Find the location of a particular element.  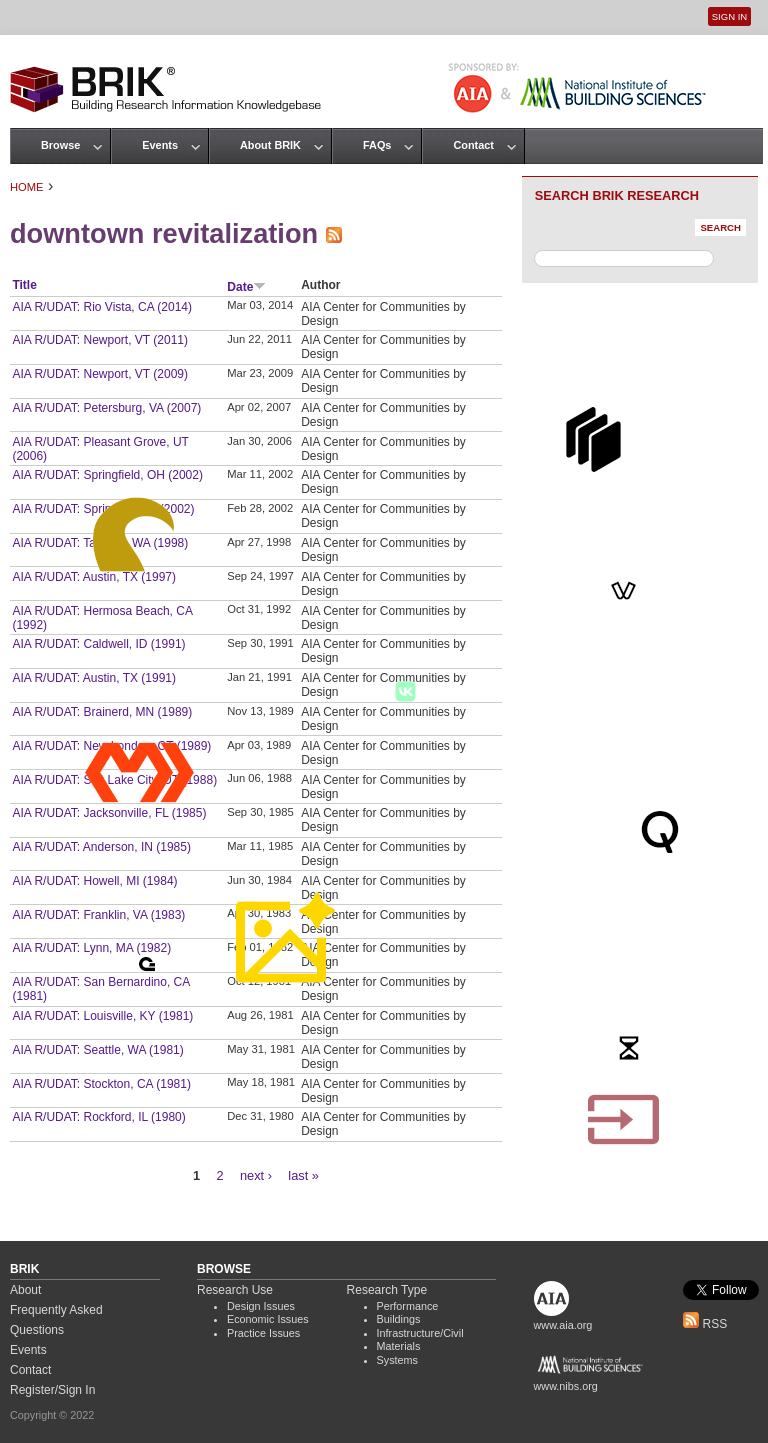

typer app logo is located at coordinates (623, 1119).